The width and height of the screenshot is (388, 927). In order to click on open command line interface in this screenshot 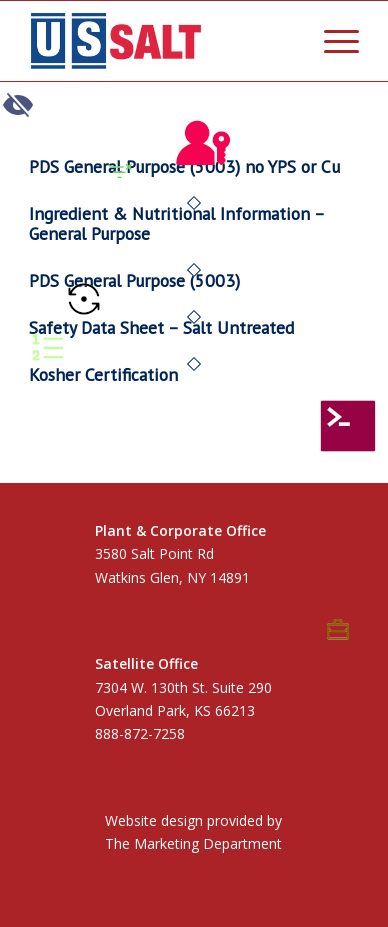, I will do `click(348, 426)`.